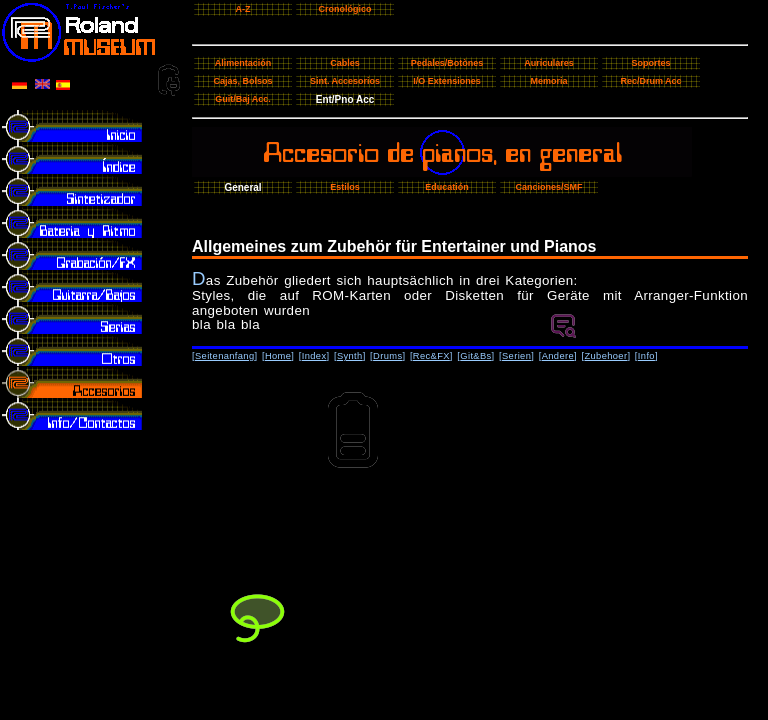  I want to click on indicates medium battery level, so click(353, 430).